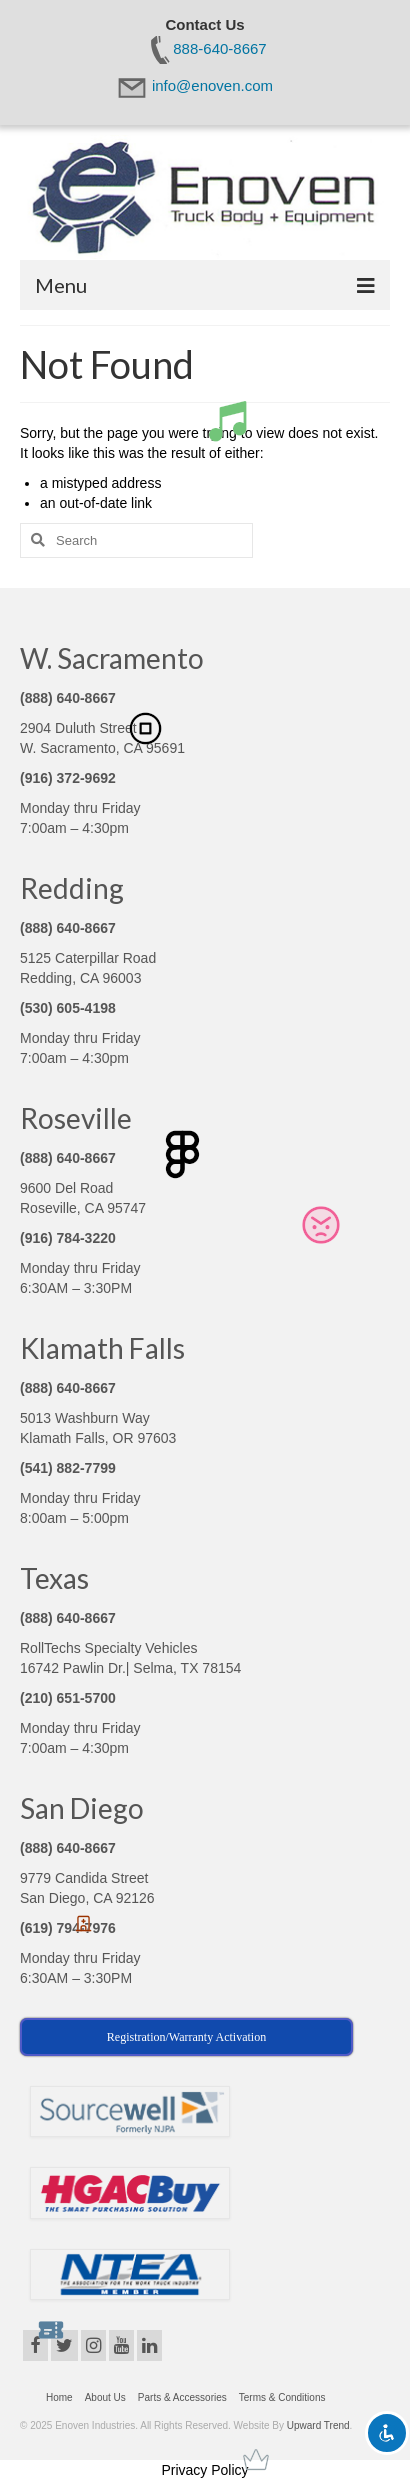 The height and width of the screenshot is (2490, 410). What do you see at coordinates (51, 2330) in the screenshot?
I see `view your tickets or passes` at bounding box center [51, 2330].